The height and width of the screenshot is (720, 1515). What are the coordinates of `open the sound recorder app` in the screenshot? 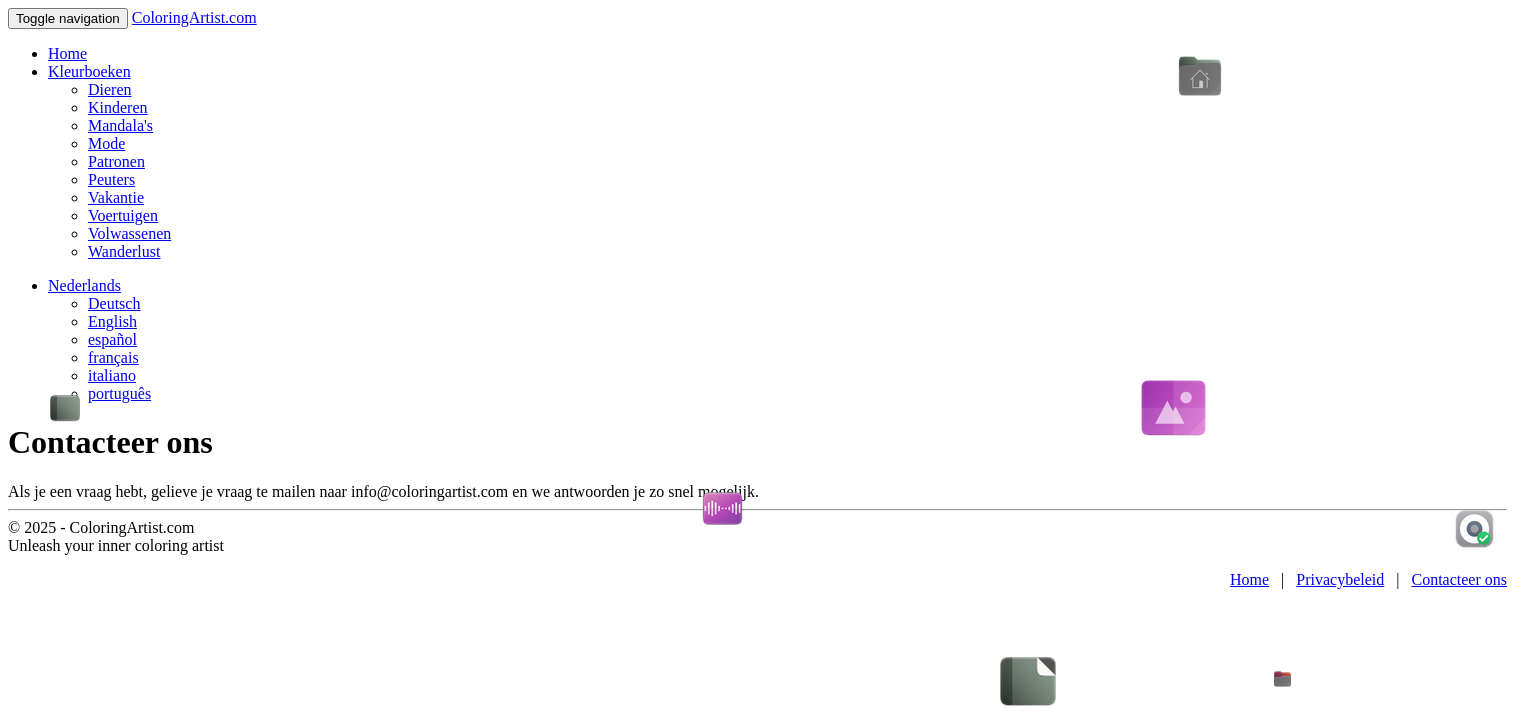 It's located at (722, 508).